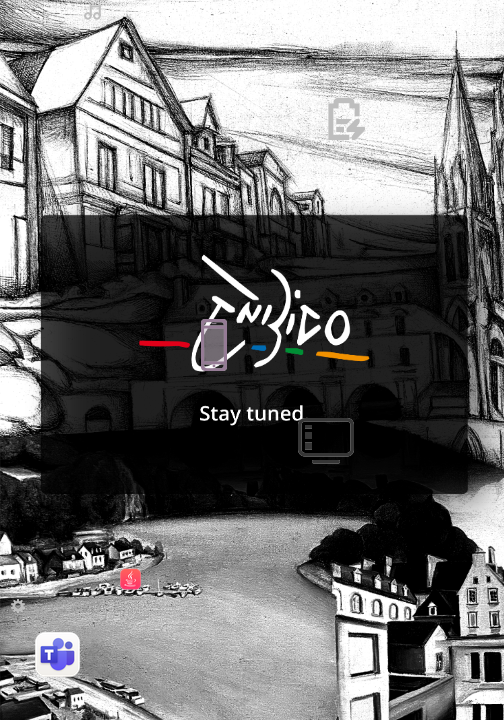  I want to click on open microsoft teams for linux, so click(57, 654).